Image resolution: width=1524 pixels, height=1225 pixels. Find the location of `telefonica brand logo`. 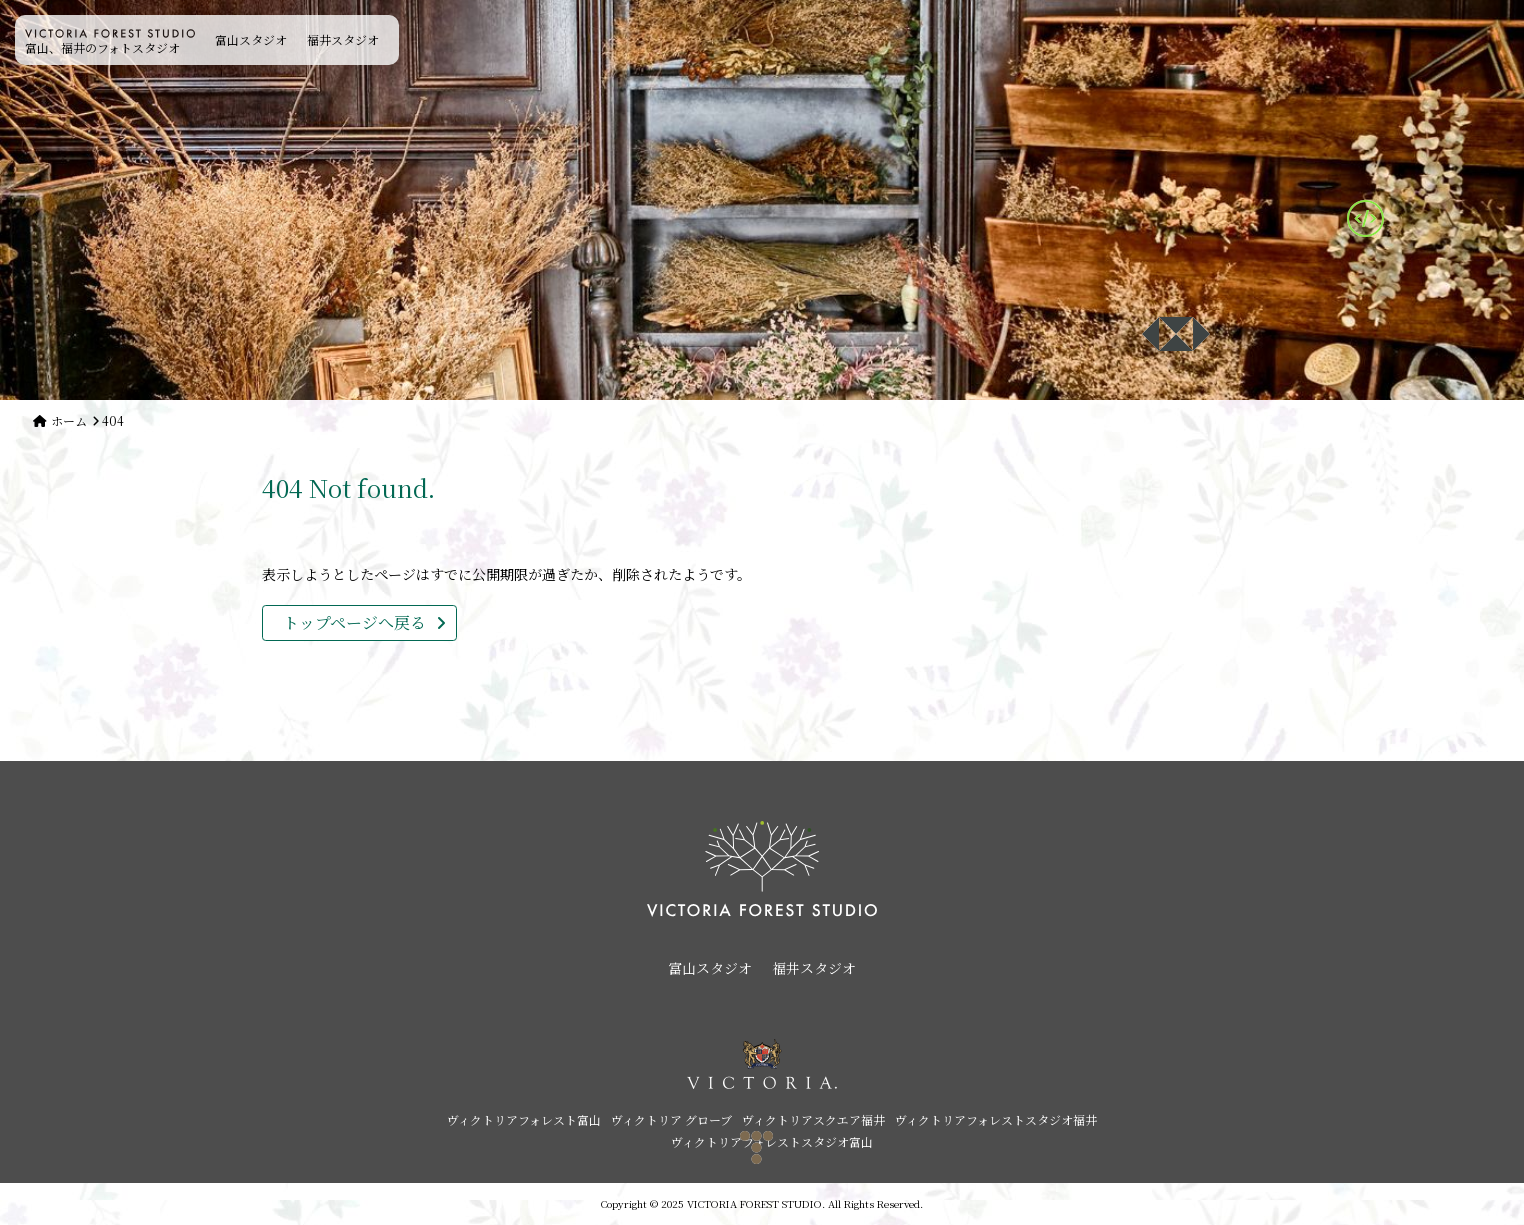

telefonica brand logo is located at coordinates (756, 1147).